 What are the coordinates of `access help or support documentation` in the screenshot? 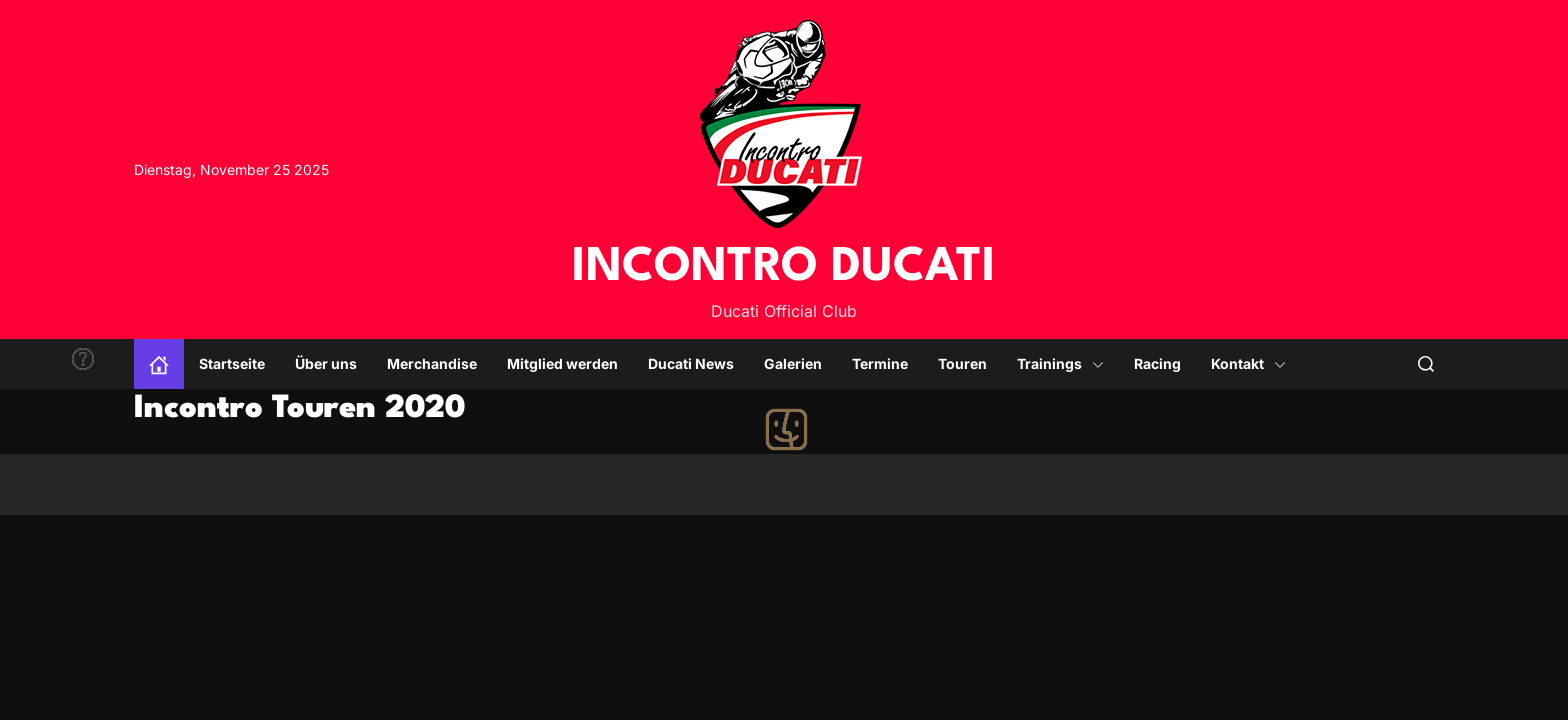 It's located at (83, 359).